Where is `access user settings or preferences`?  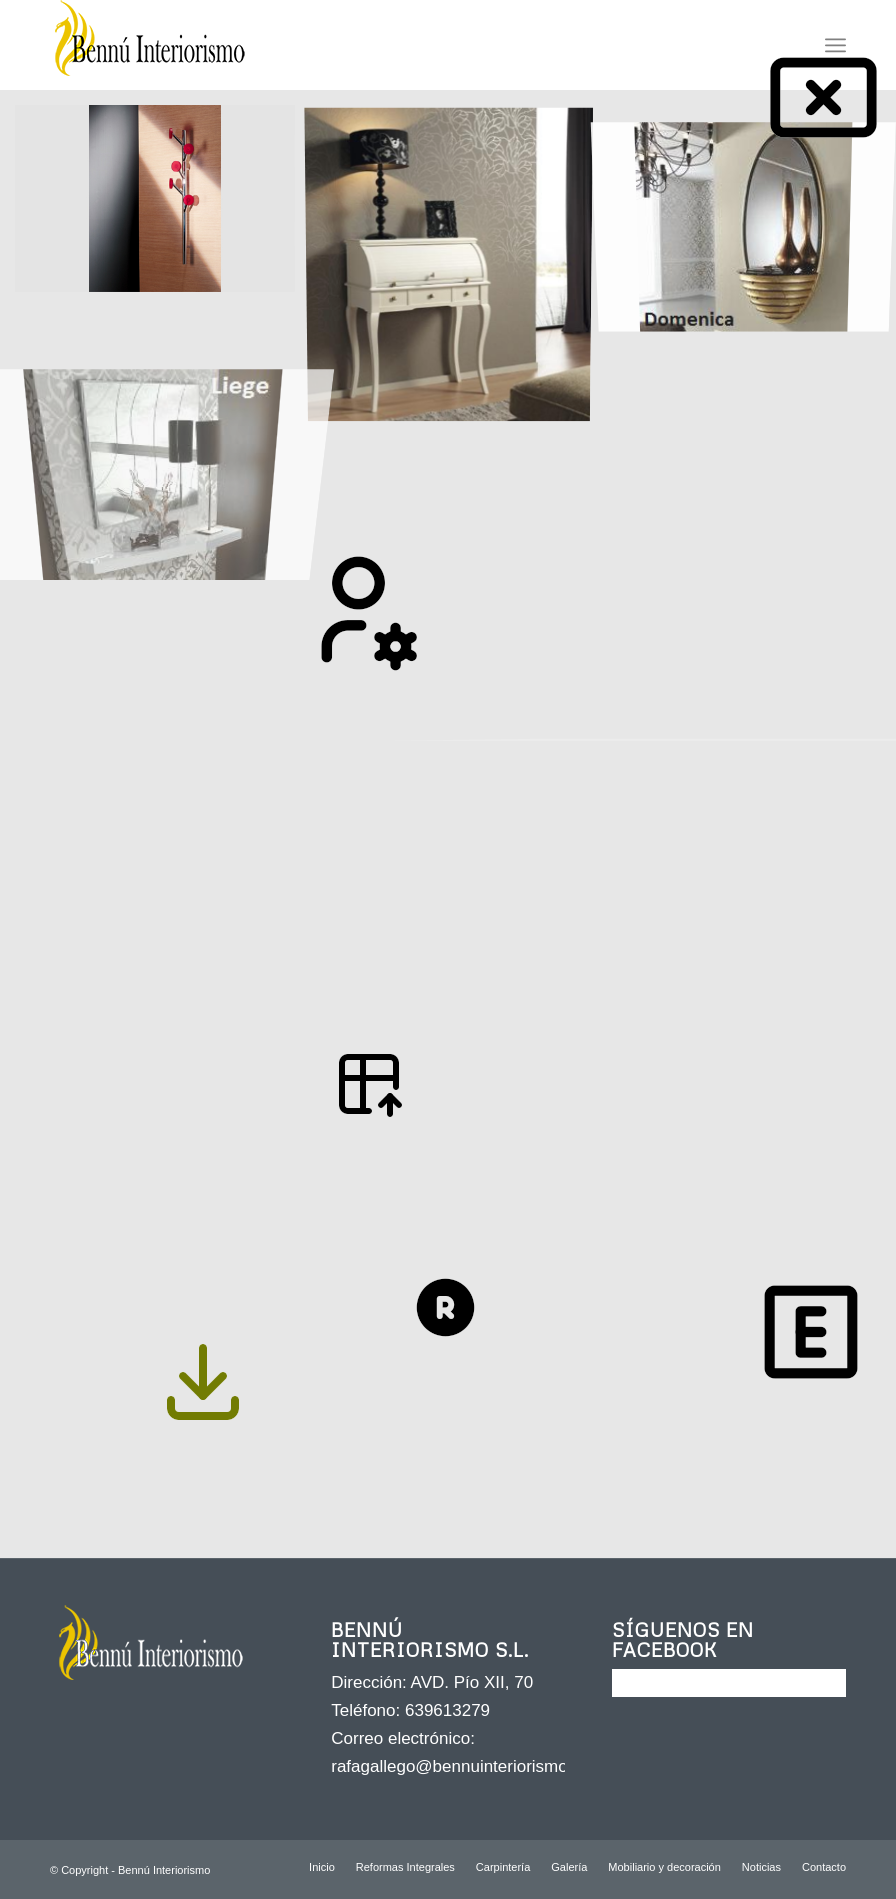
access user settings or preferences is located at coordinates (358, 609).